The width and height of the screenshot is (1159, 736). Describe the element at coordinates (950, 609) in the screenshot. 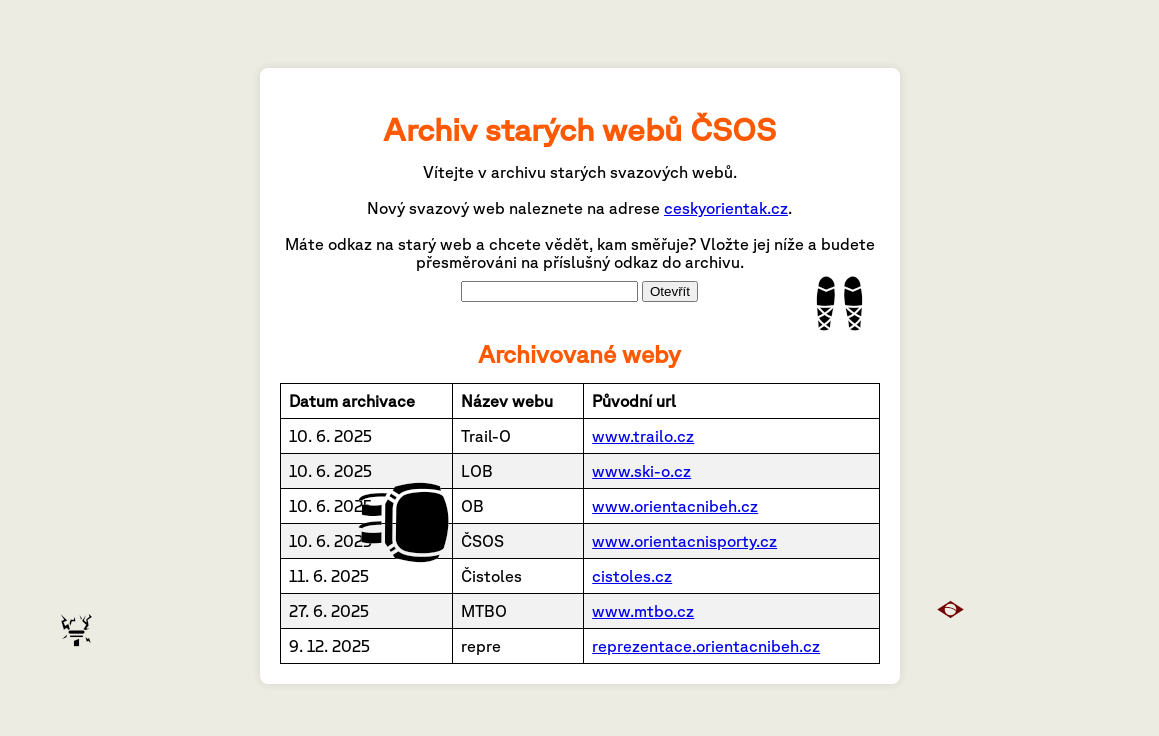

I see `select brazilian portuguese language` at that location.